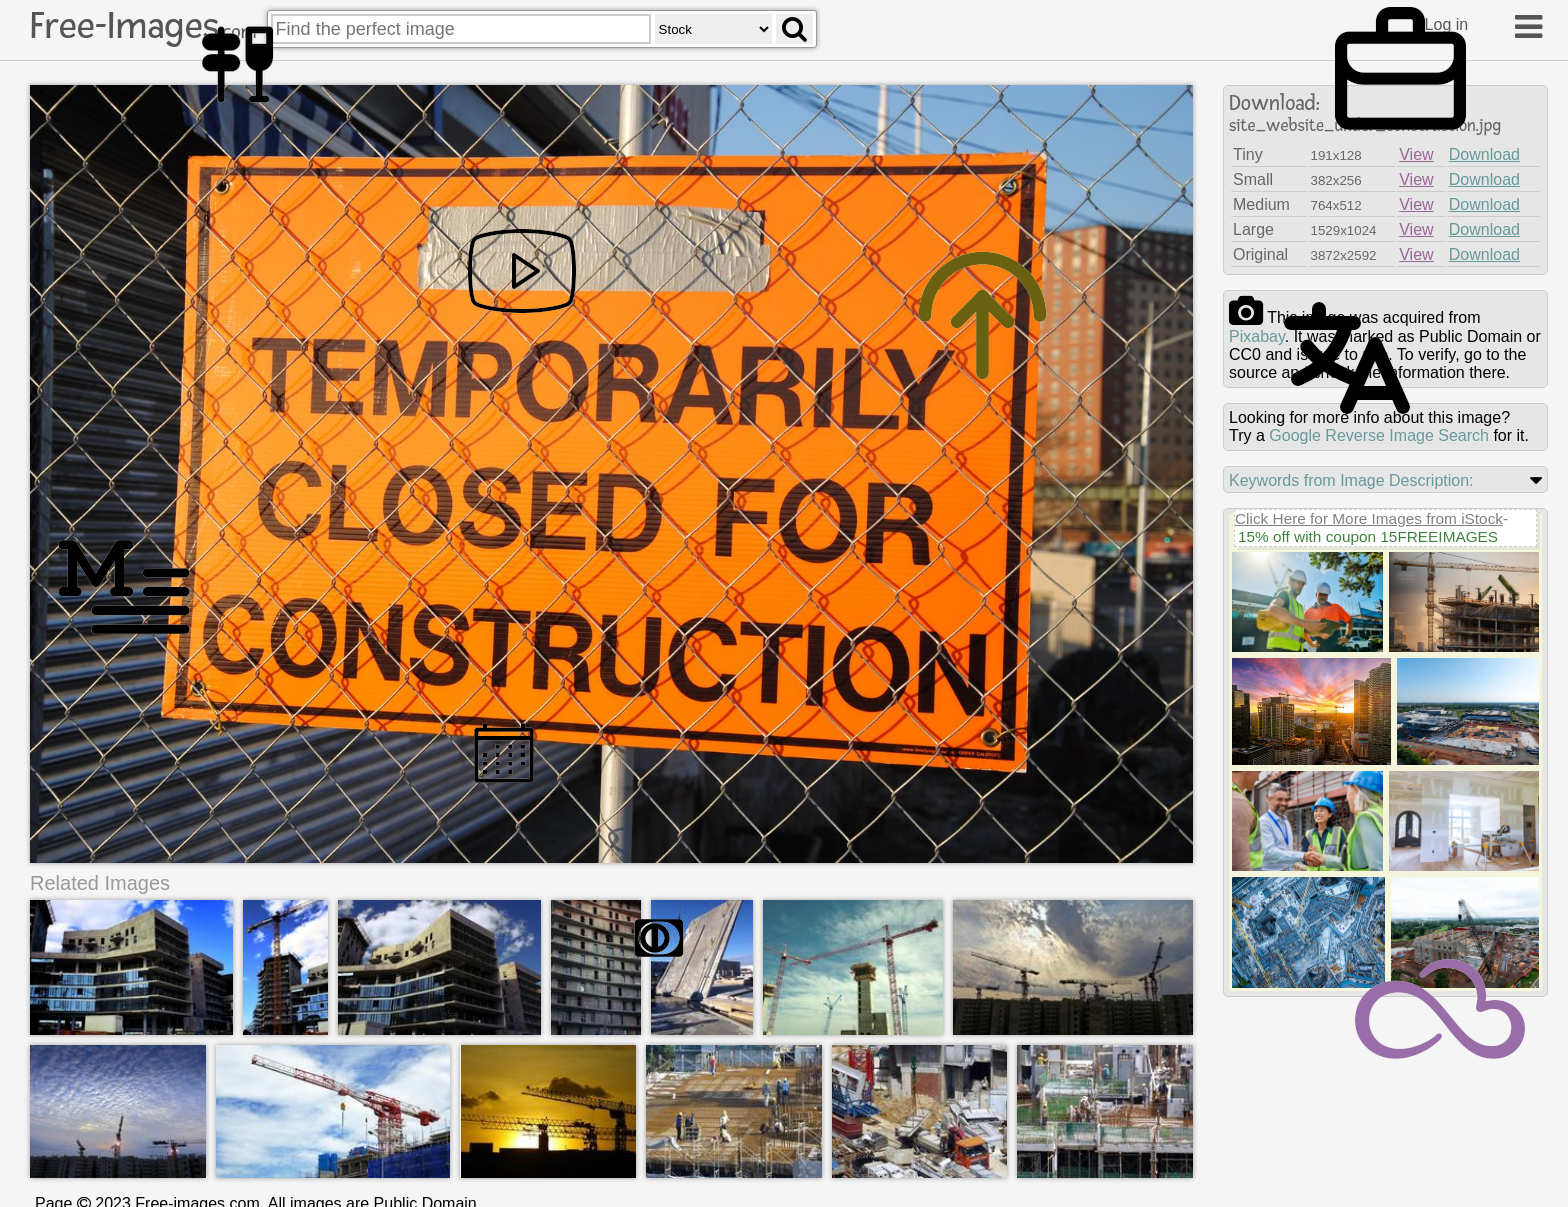  What do you see at coordinates (659, 938) in the screenshot?
I see `pay with Diners Club credit card` at bounding box center [659, 938].